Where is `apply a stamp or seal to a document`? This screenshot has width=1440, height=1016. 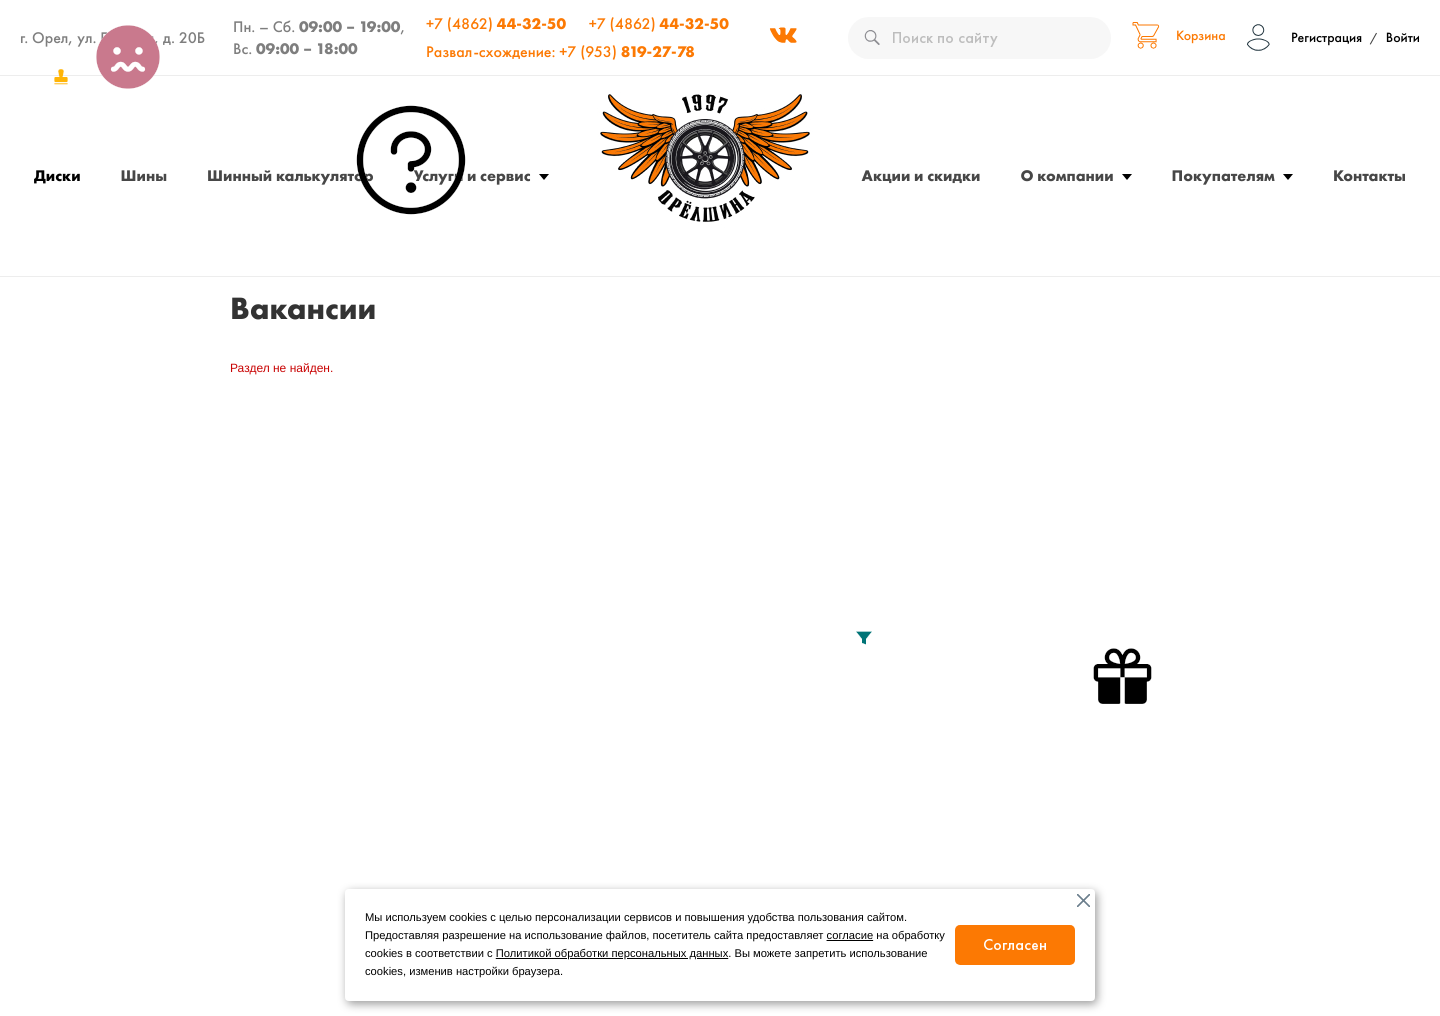
apply a stamp or seal to a document is located at coordinates (61, 77).